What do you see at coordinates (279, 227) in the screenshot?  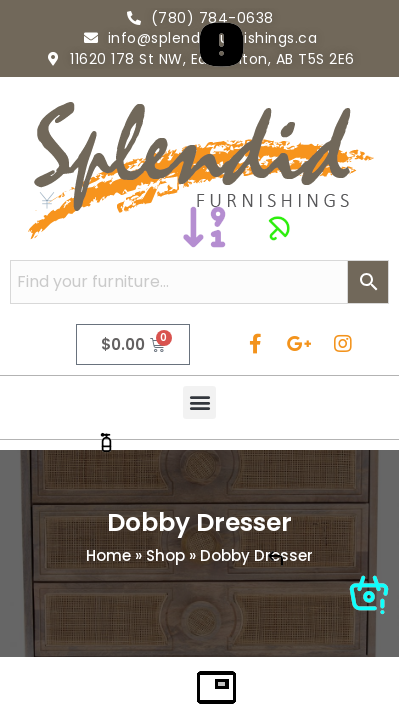 I see `view weather protection or rain forecast` at bounding box center [279, 227].